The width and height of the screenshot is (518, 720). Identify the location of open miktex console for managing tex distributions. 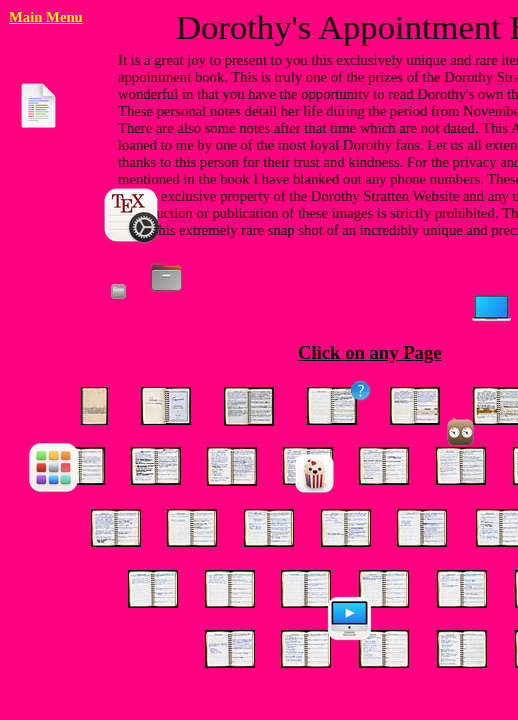
(131, 215).